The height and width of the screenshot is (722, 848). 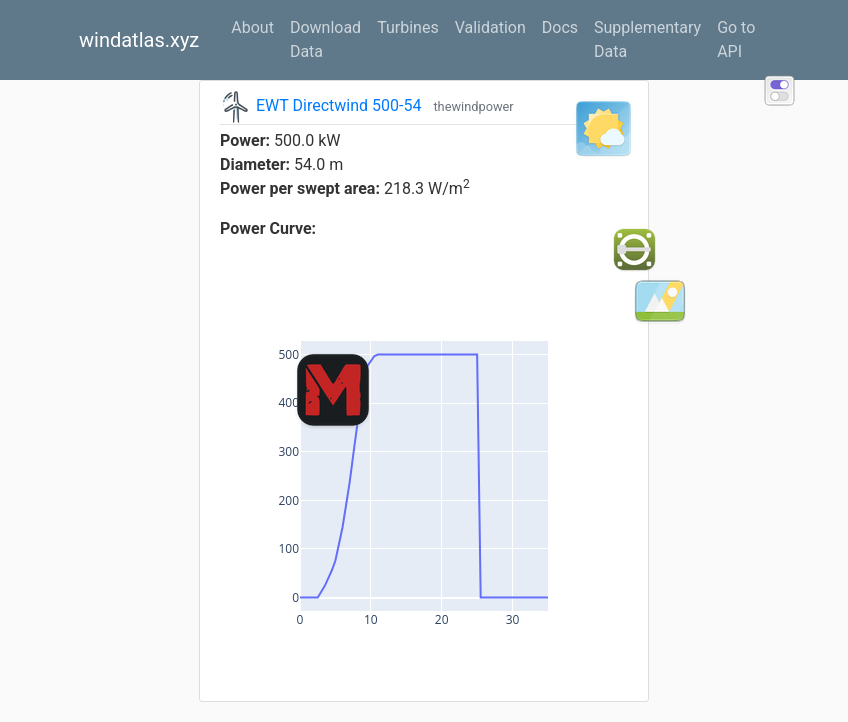 I want to click on open the weather app, so click(x=603, y=128).